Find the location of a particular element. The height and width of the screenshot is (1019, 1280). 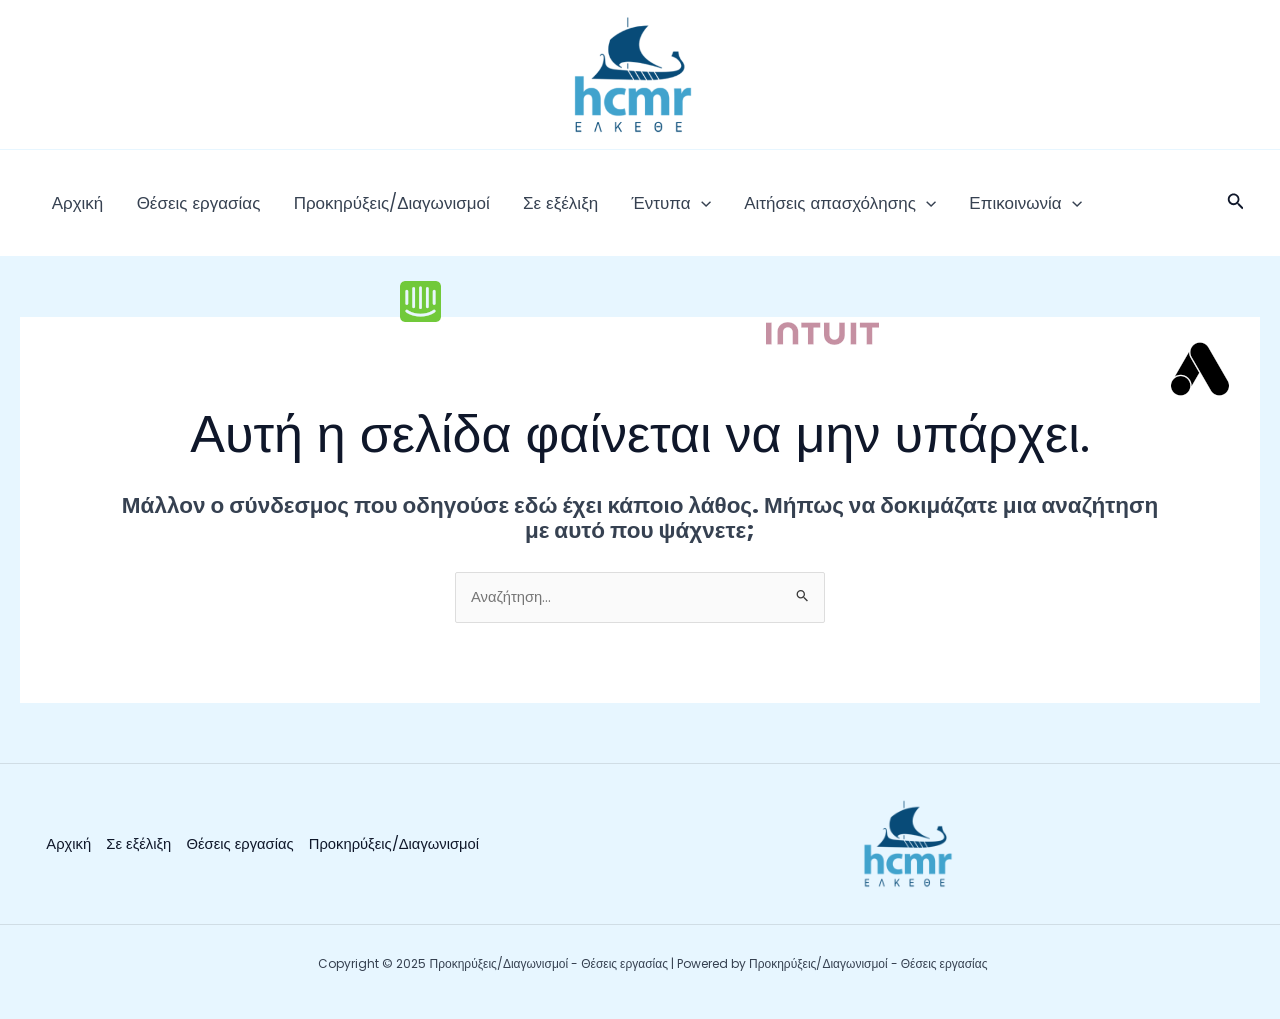

intuit company logo is located at coordinates (822, 333).